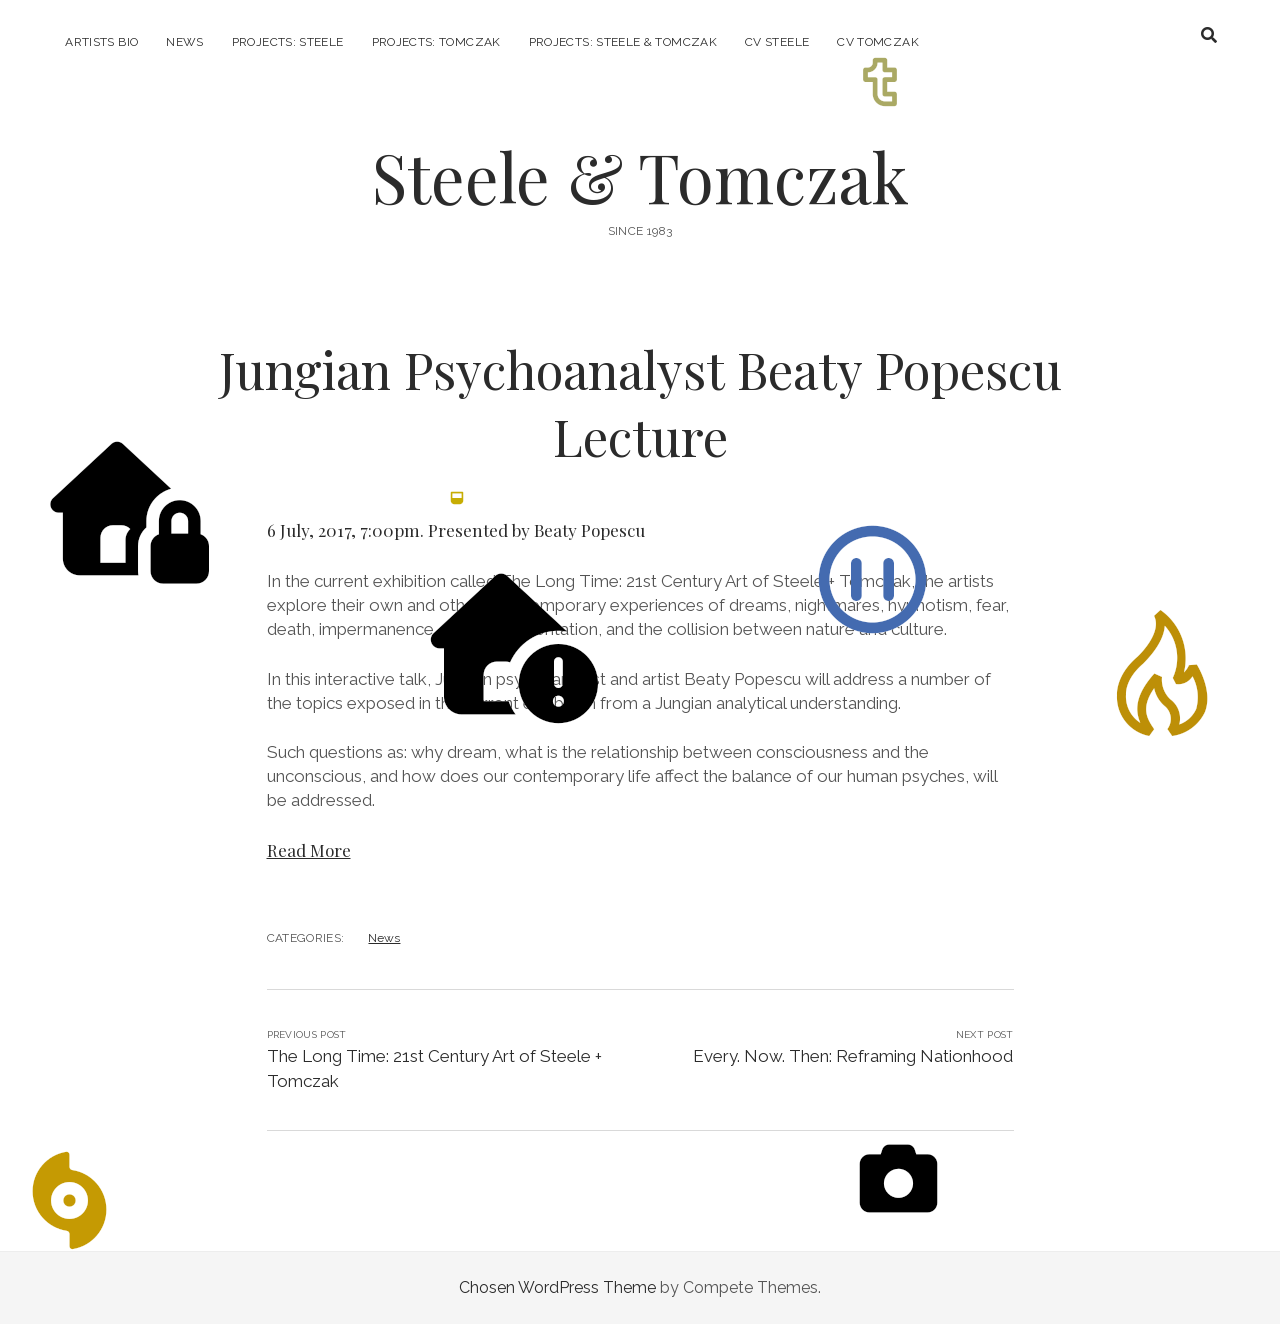 The height and width of the screenshot is (1324, 1280). I want to click on indicates hurricane or tropical storm warning, so click(69, 1200).